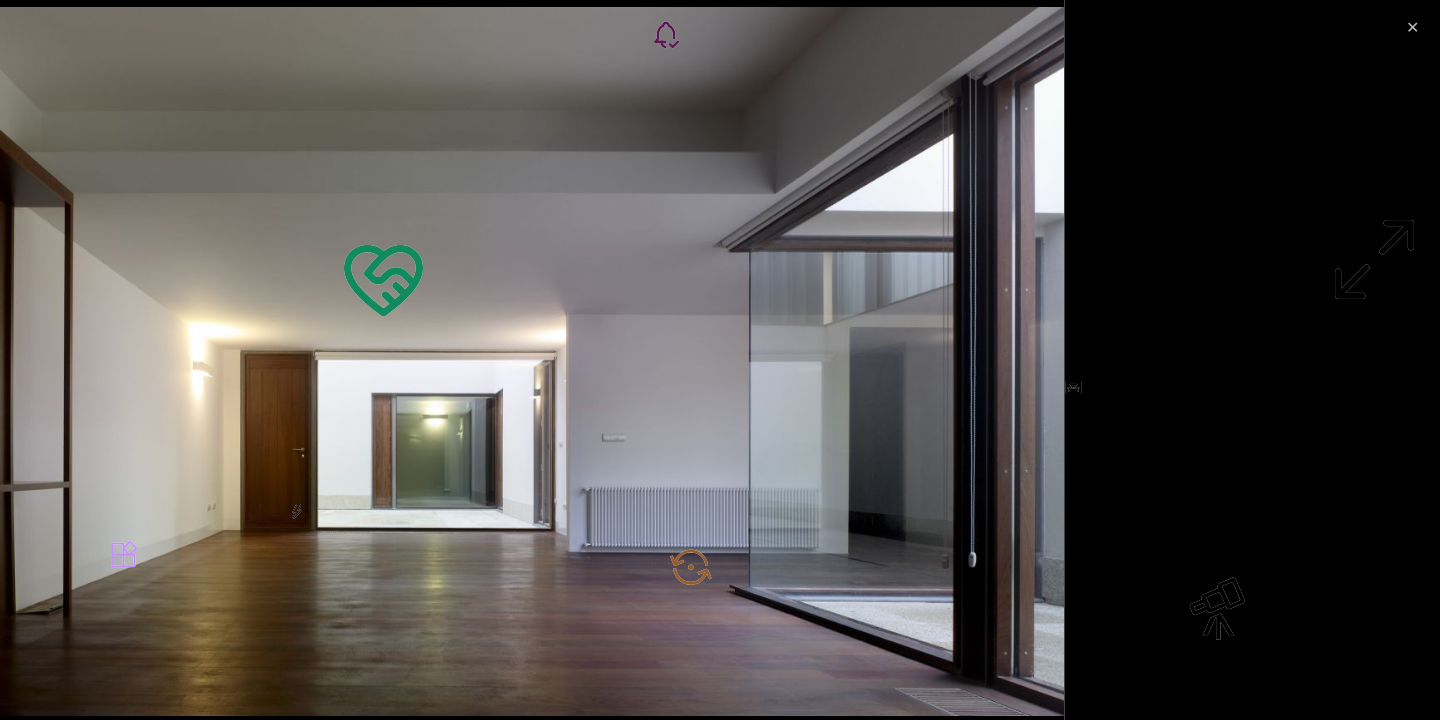 This screenshot has width=1440, height=720. What do you see at coordinates (1374, 259) in the screenshot?
I see `maximize window to full screen` at bounding box center [1374, 259].